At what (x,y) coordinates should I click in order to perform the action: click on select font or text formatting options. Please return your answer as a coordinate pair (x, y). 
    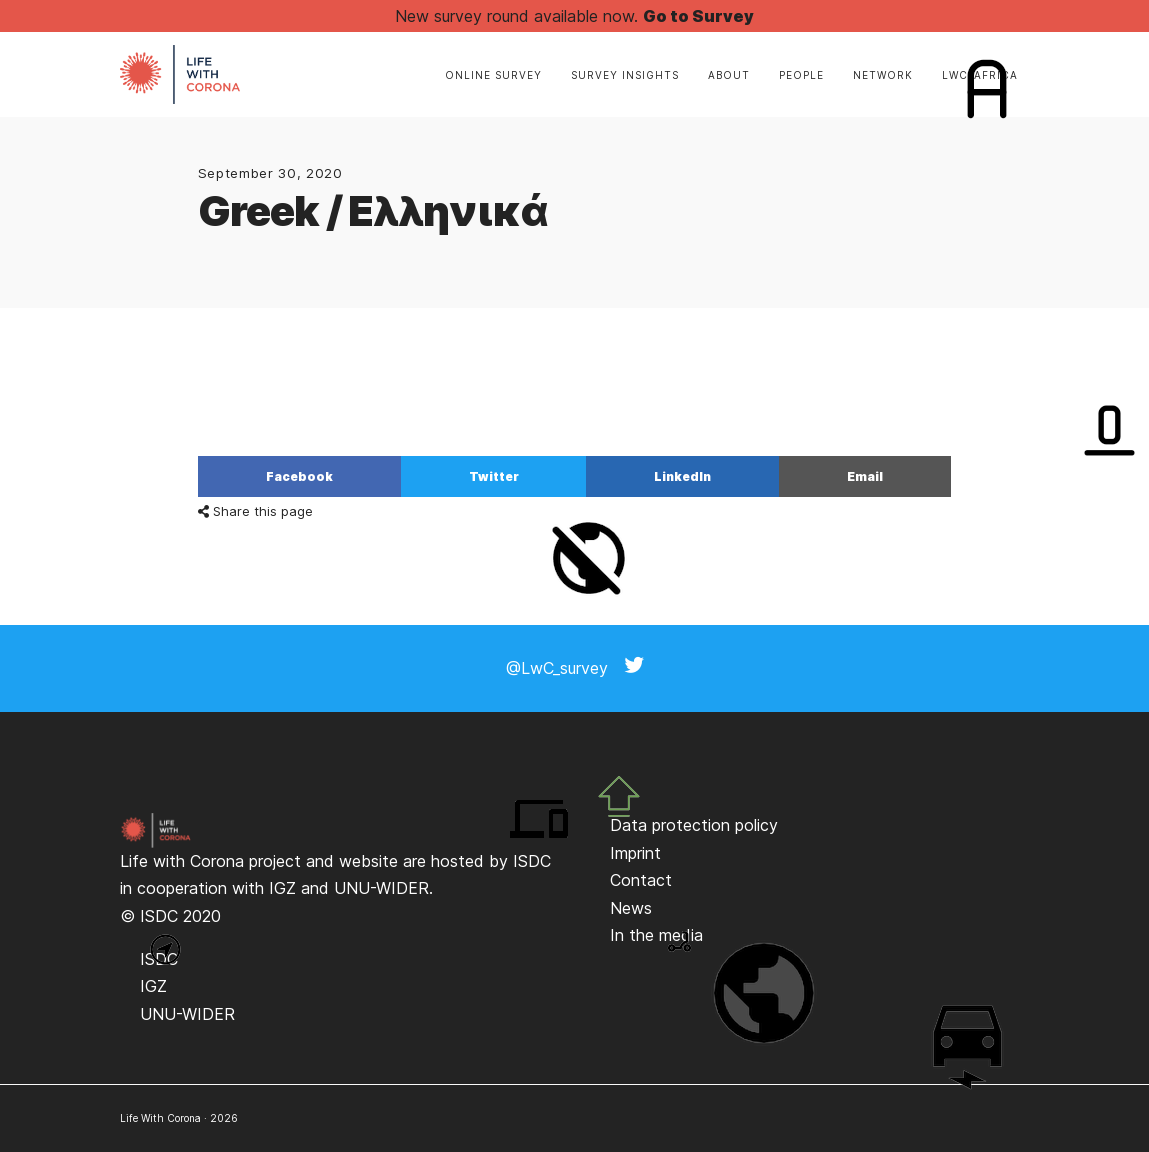
    Looking at the image, I should click on (987, 89).